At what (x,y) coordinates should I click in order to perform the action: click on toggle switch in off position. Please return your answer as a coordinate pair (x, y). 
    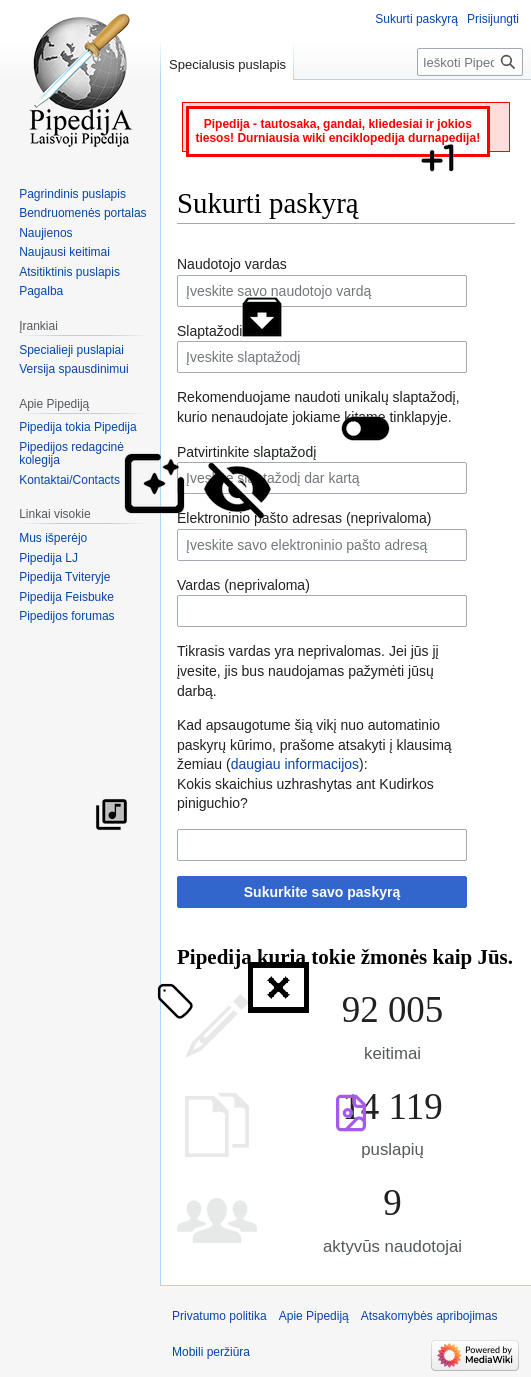
    Looking at the image, I should click on (365, 428).